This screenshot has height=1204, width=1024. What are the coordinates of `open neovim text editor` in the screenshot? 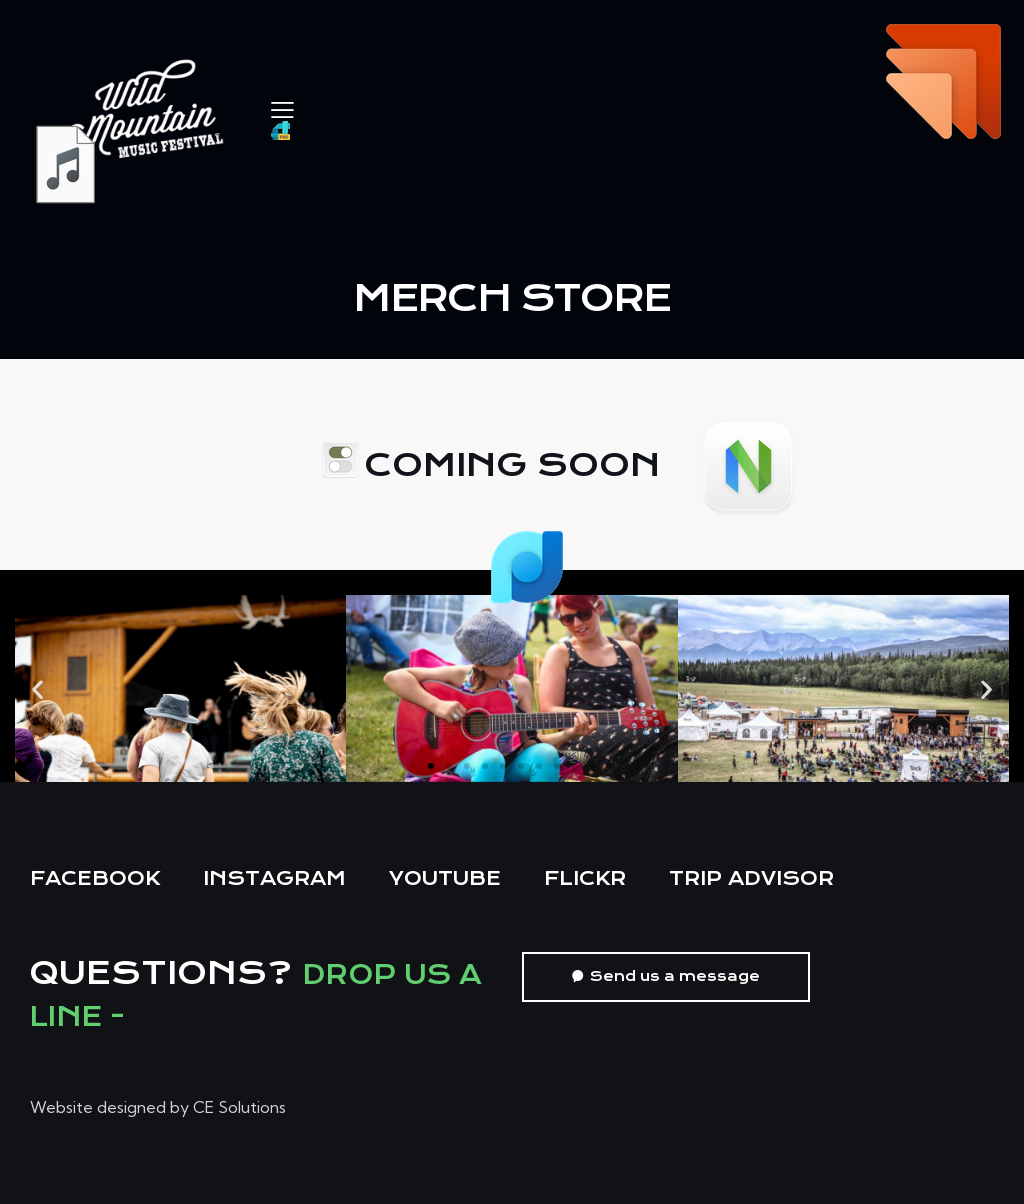 It's located at (748, 466).